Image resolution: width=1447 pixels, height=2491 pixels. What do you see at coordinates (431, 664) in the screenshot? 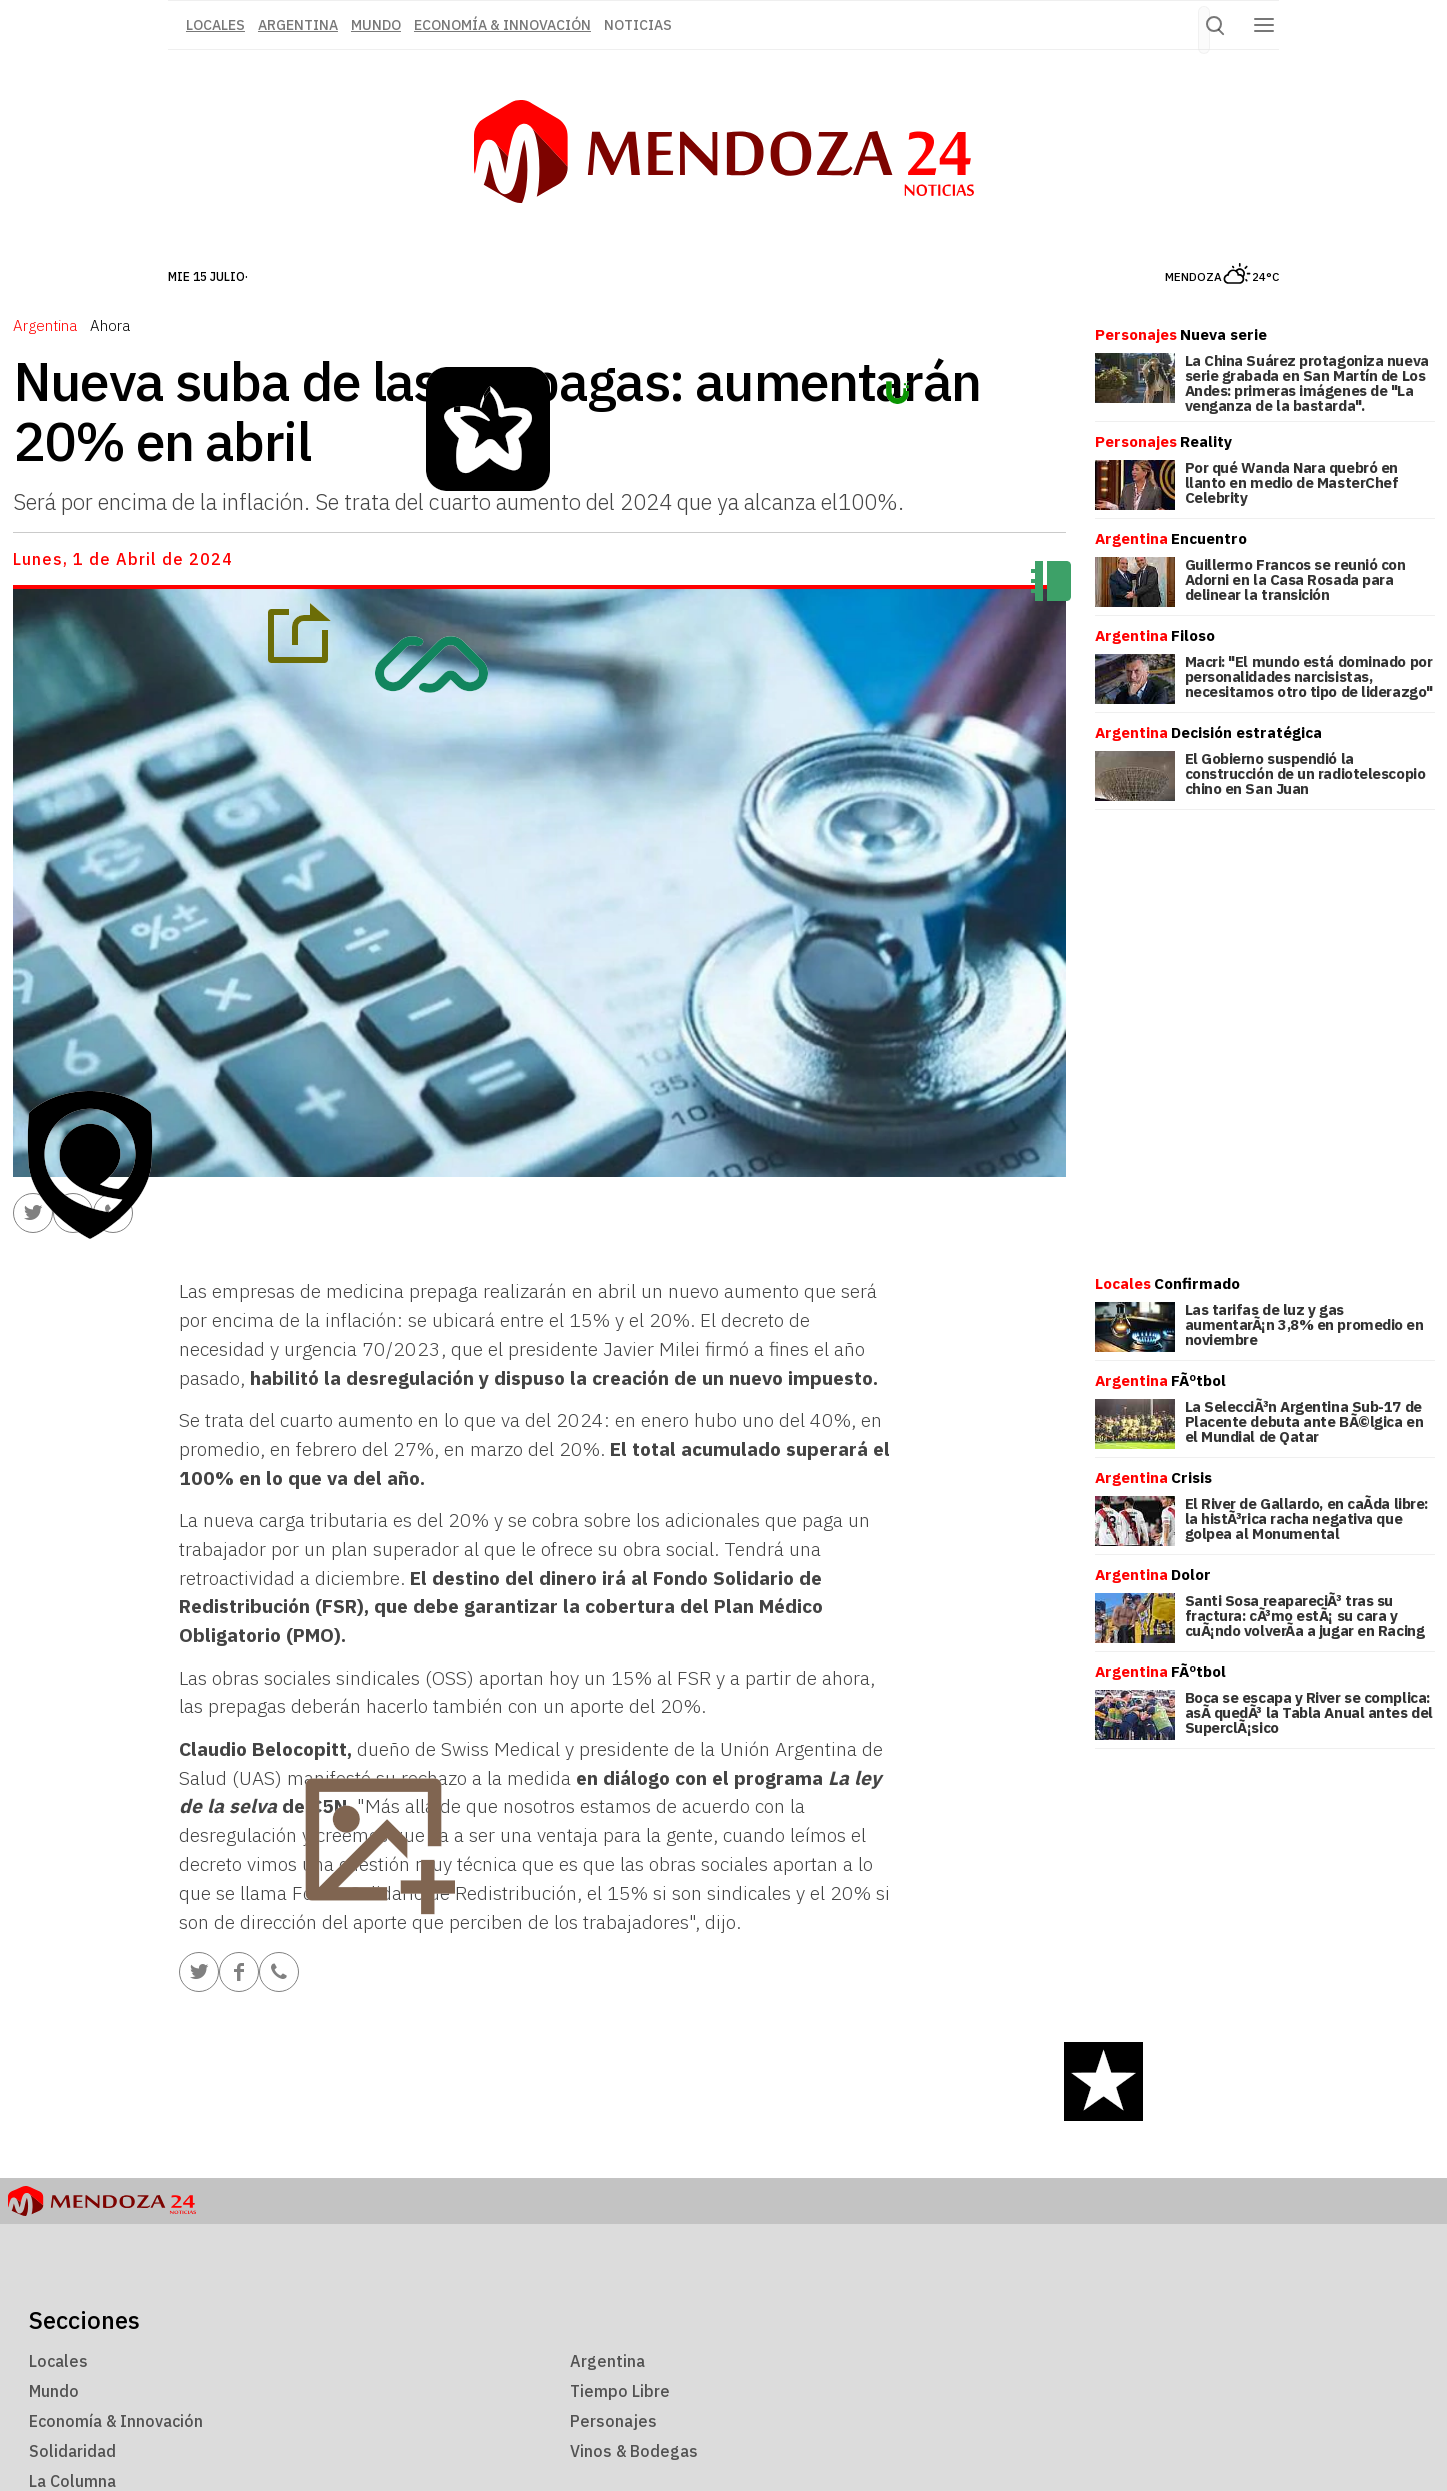
I see `maze user testing platform logo` at bounding box center [431, 664].